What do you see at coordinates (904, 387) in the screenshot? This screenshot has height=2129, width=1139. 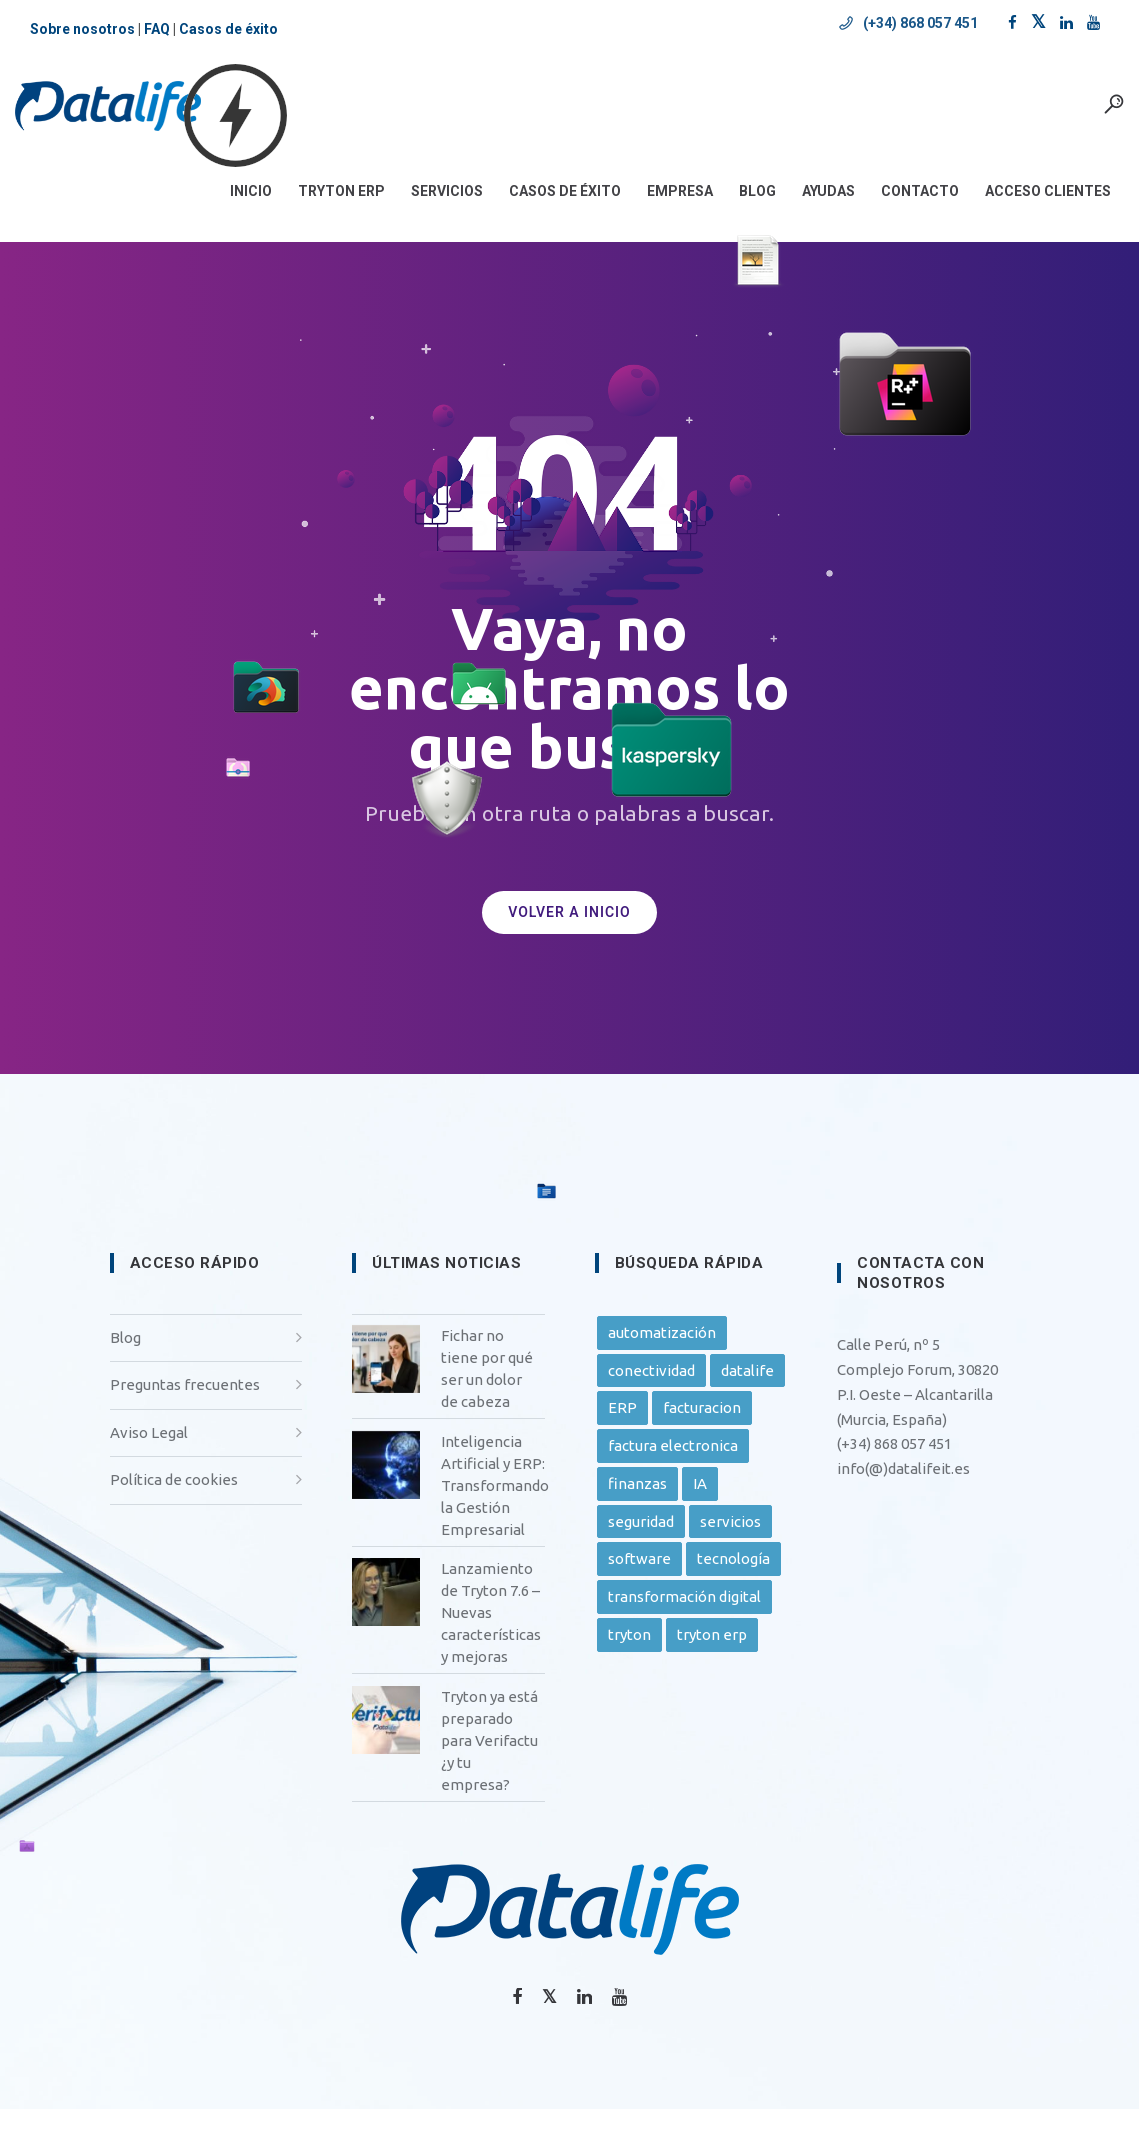 I see `folder containing ReSharper C++ project files` at bounding box center [904, 387].